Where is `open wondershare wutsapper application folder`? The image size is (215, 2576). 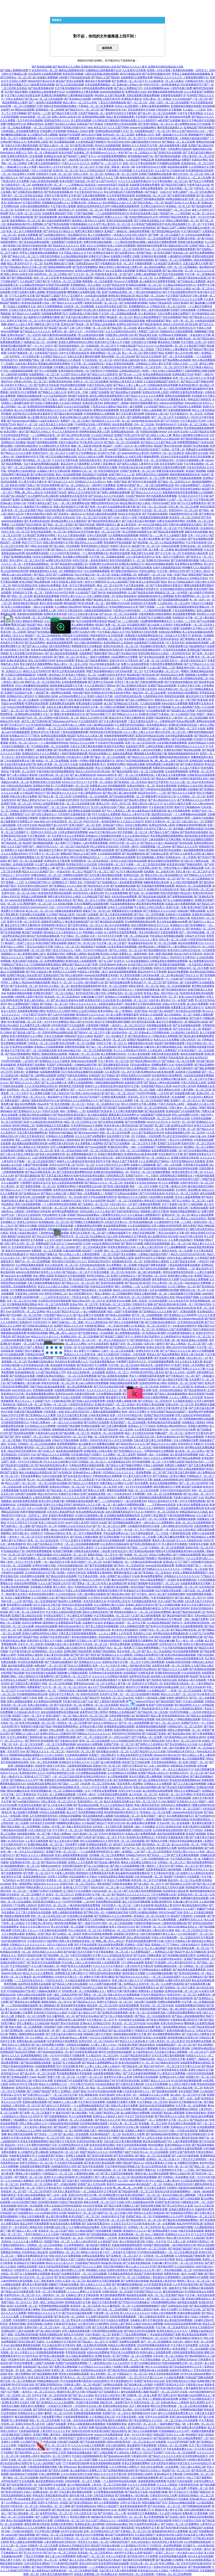 open wondershare wutsapper application folder is located at coordinates (60, 626).